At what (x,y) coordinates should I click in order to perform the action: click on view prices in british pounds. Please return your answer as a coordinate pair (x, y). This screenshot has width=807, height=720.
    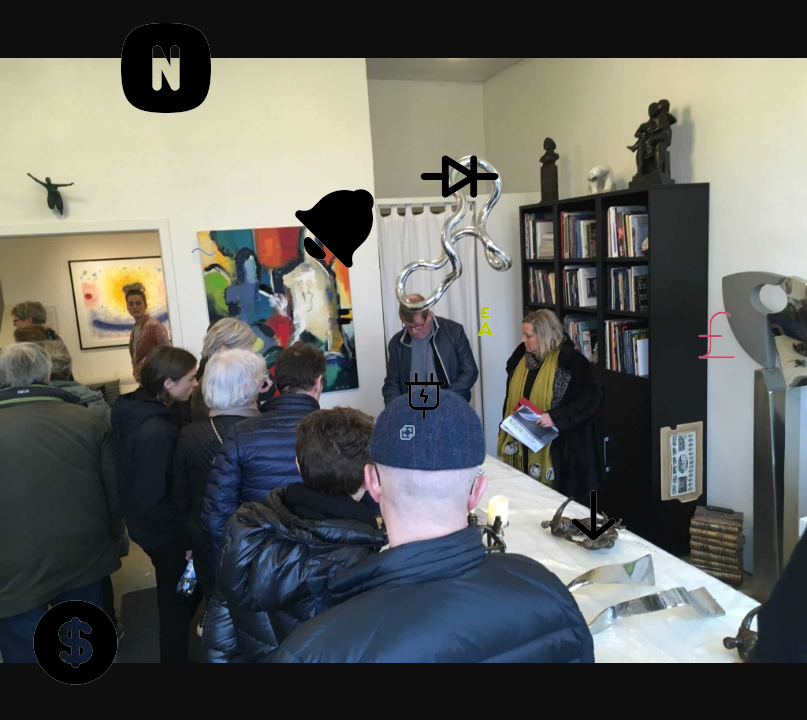
    Looking at the image, I should click on (719, 336).